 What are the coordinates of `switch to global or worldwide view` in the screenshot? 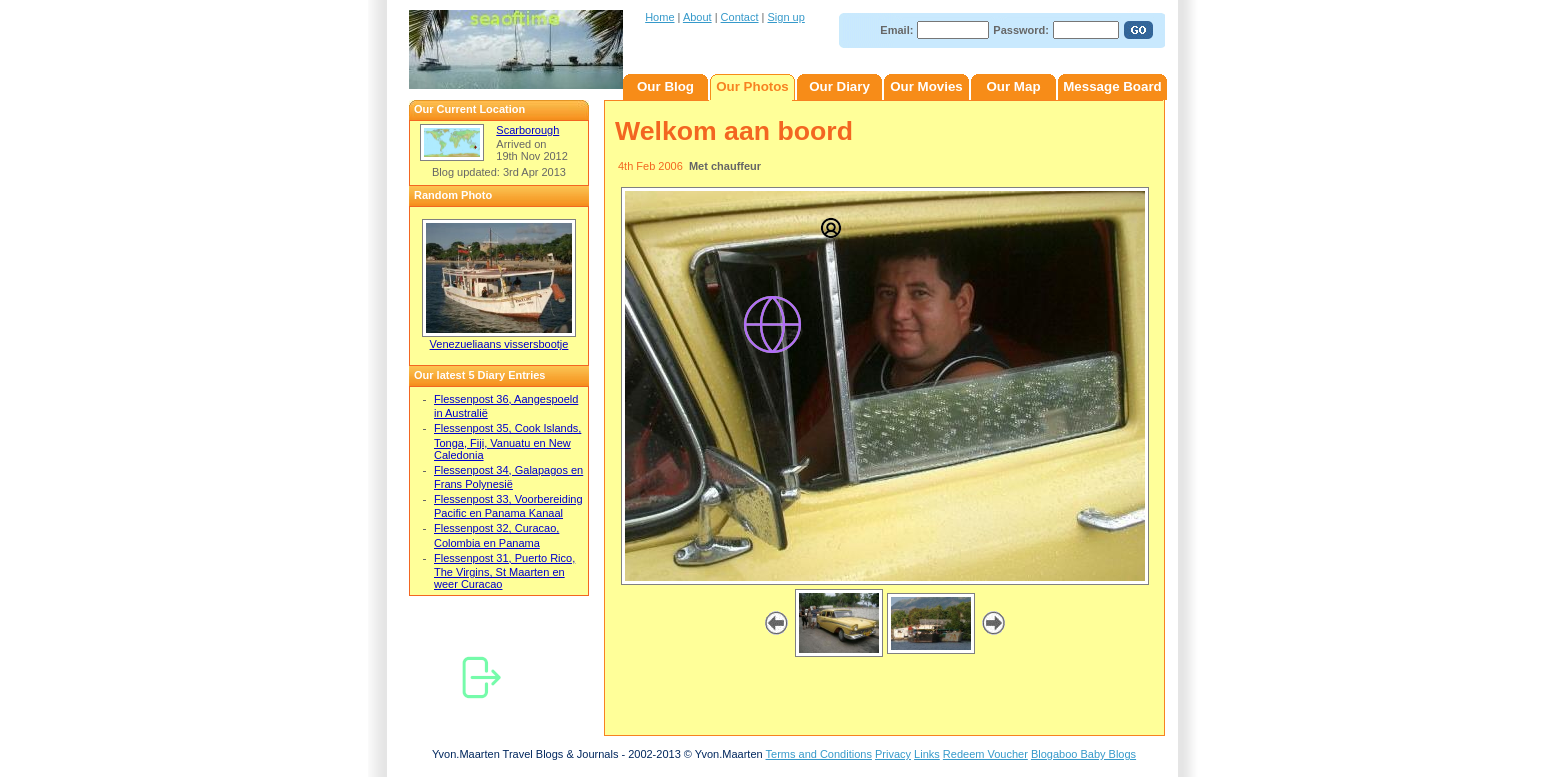 It's located at (772, 324).